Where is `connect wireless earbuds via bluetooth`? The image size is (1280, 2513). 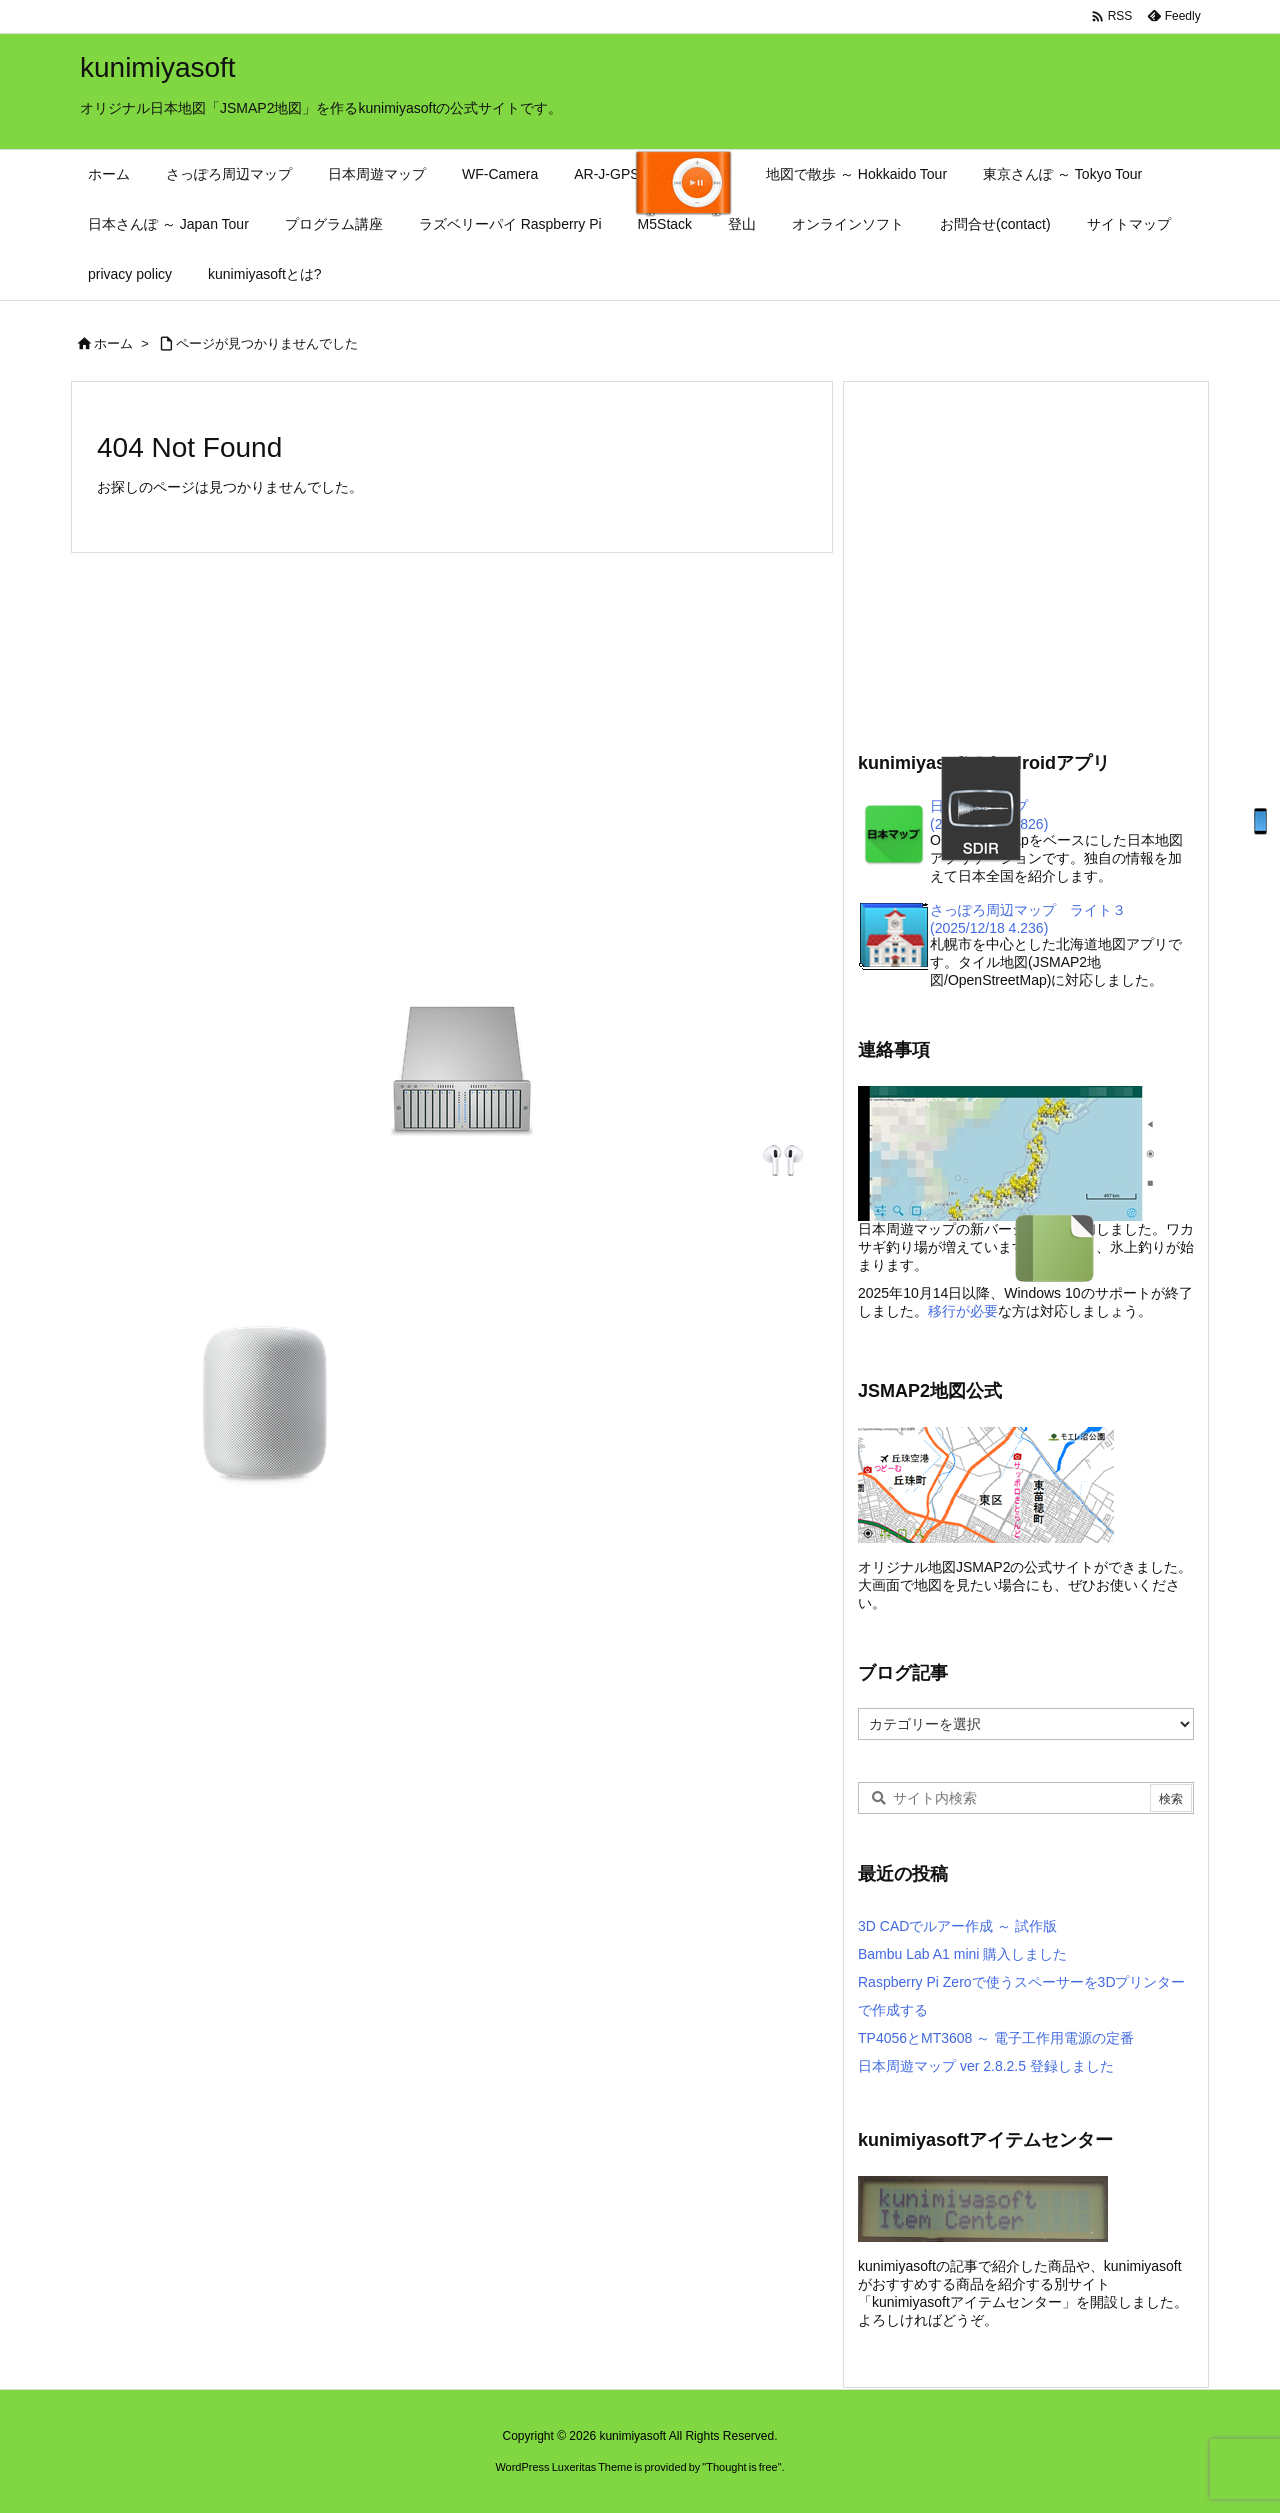 connect wireless earbuds via bluetooth is located at coordinates (783, 1161).